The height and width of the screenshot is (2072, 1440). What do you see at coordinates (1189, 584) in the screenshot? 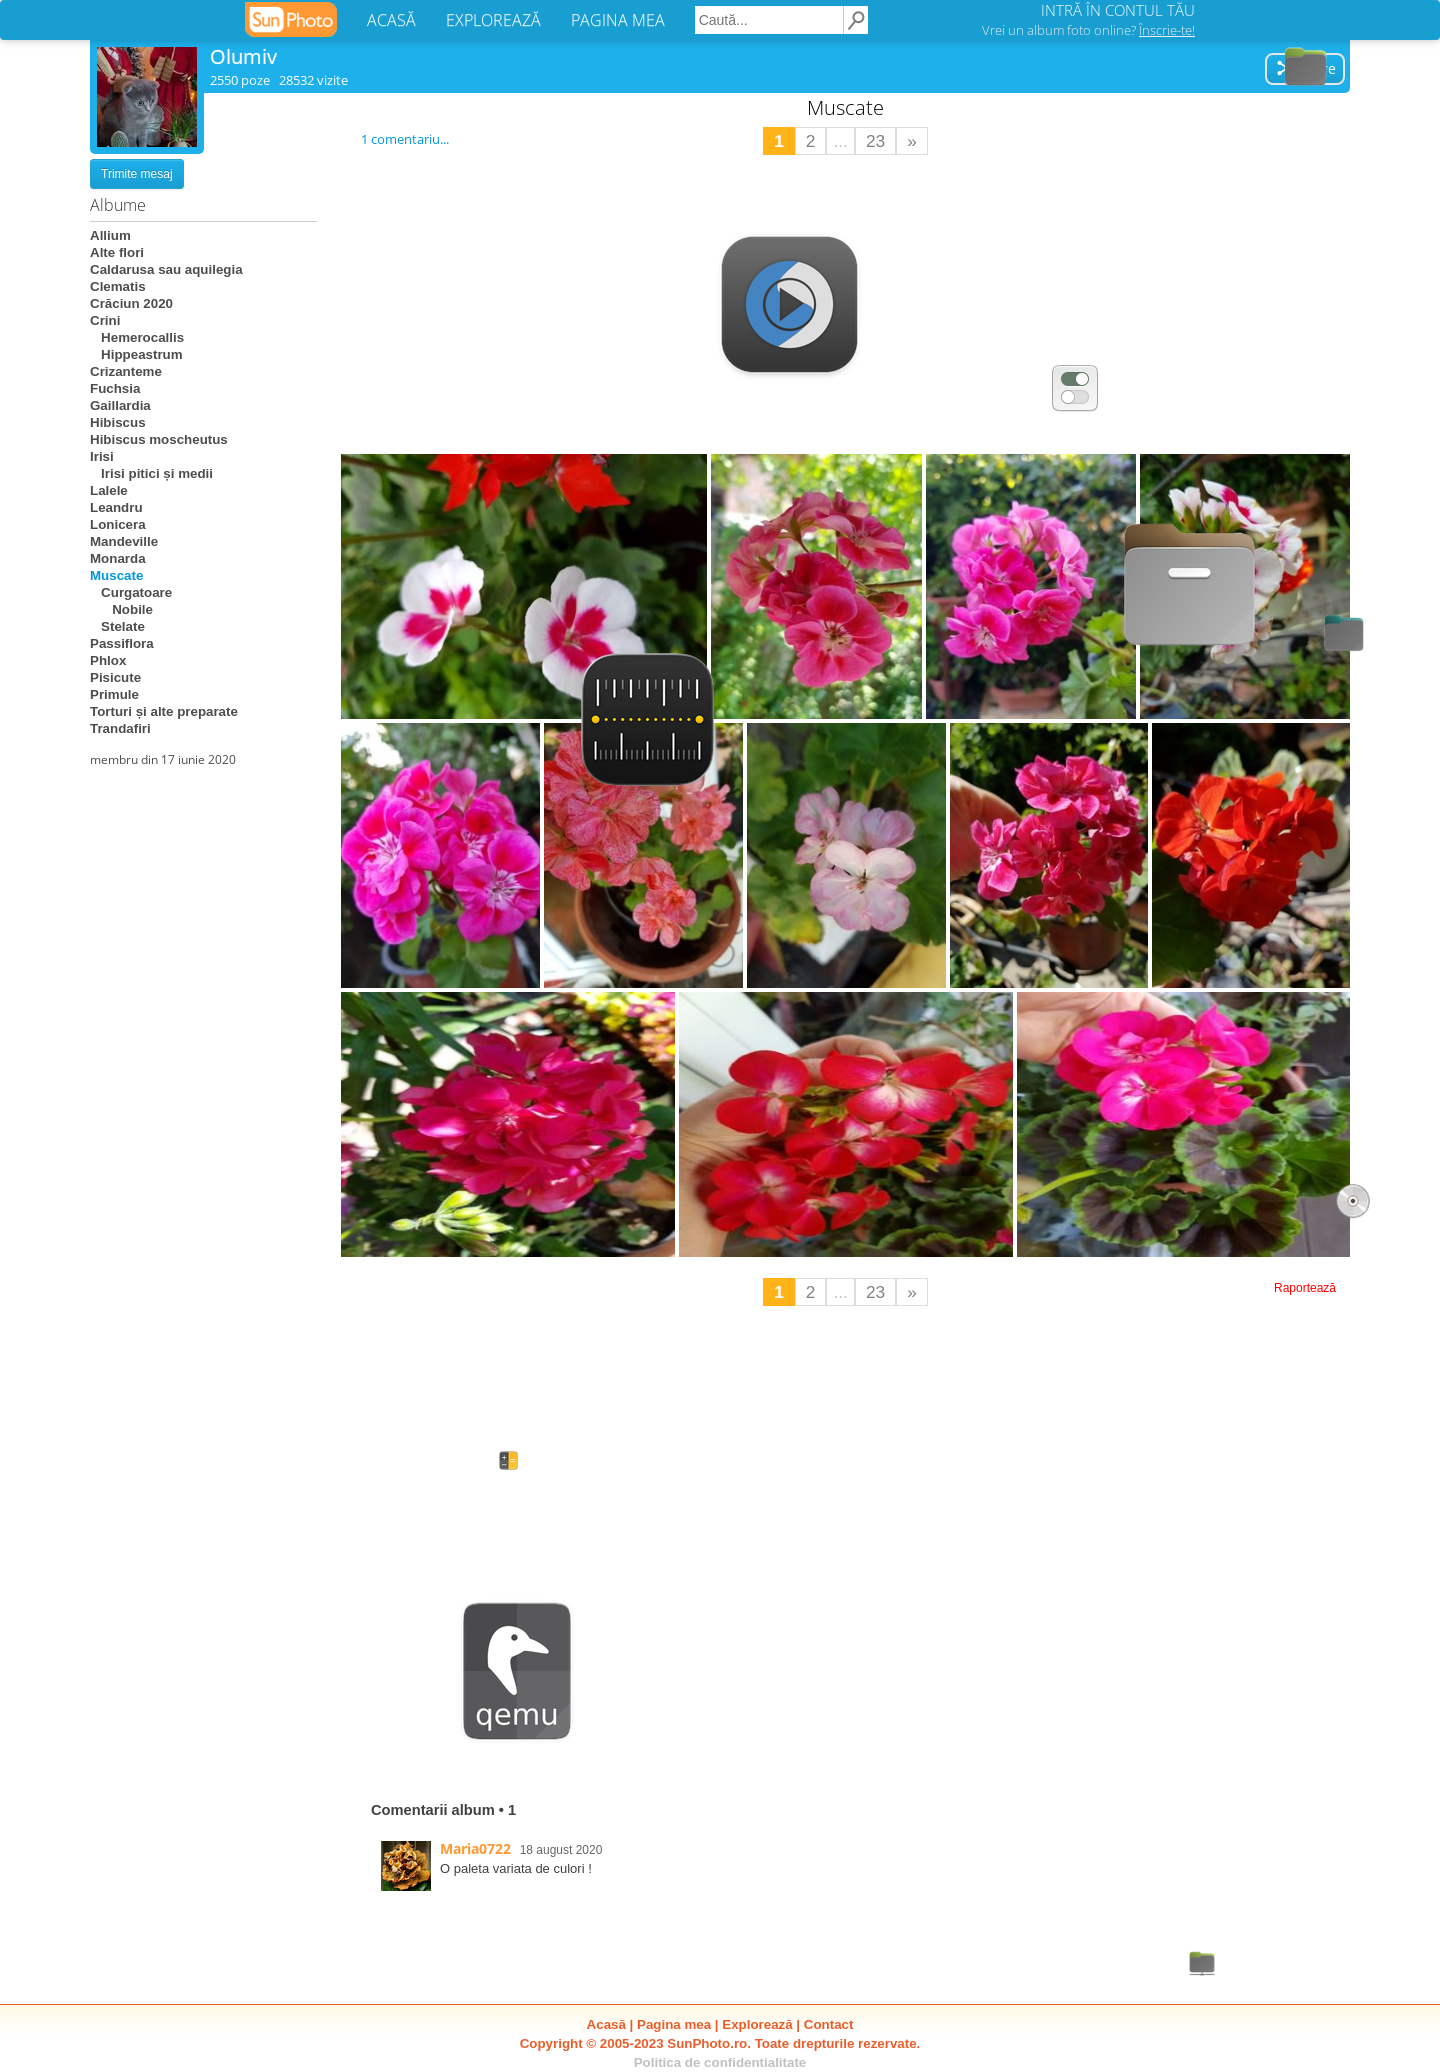
I see `open the file manager application` at bounding box center [1189, 584].